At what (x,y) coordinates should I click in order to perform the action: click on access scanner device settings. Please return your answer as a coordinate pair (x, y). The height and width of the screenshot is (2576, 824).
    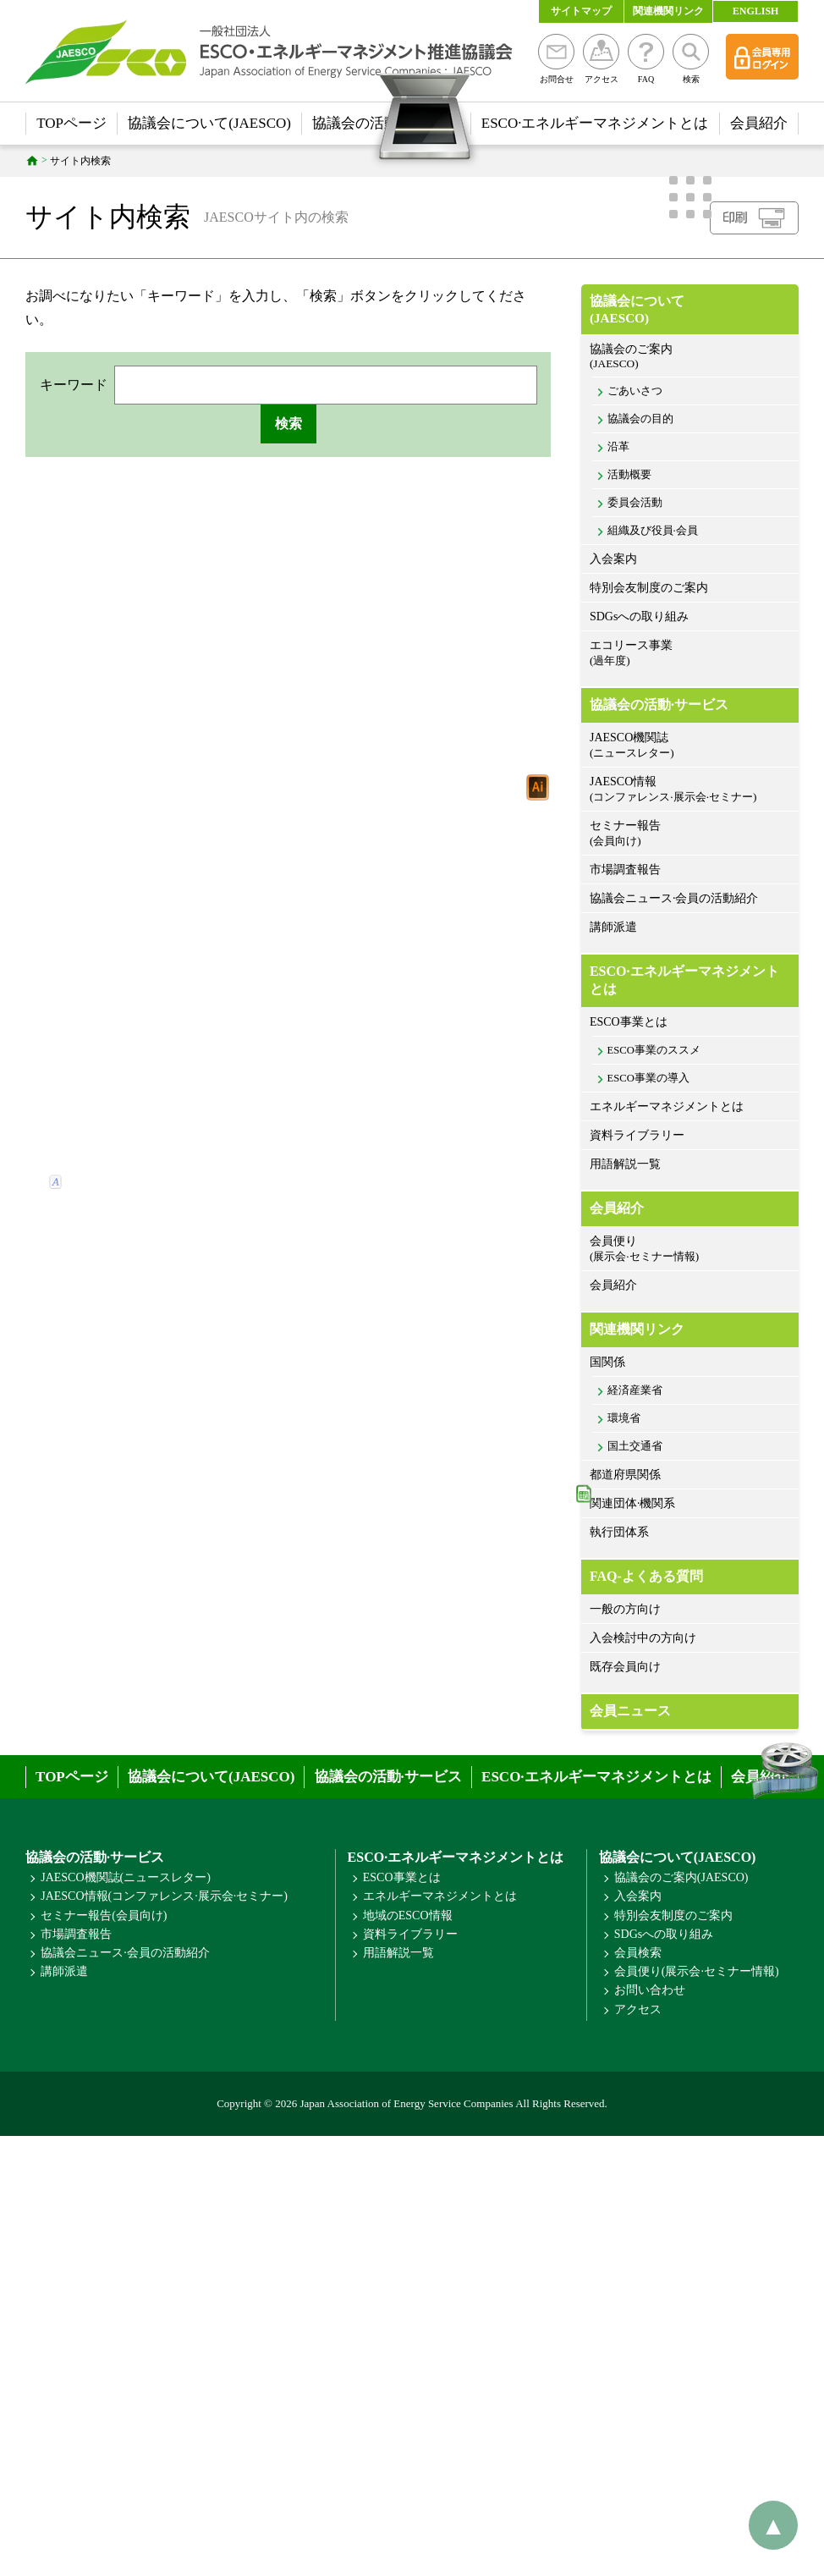
    Looking at the image, I should click on (426, 120).